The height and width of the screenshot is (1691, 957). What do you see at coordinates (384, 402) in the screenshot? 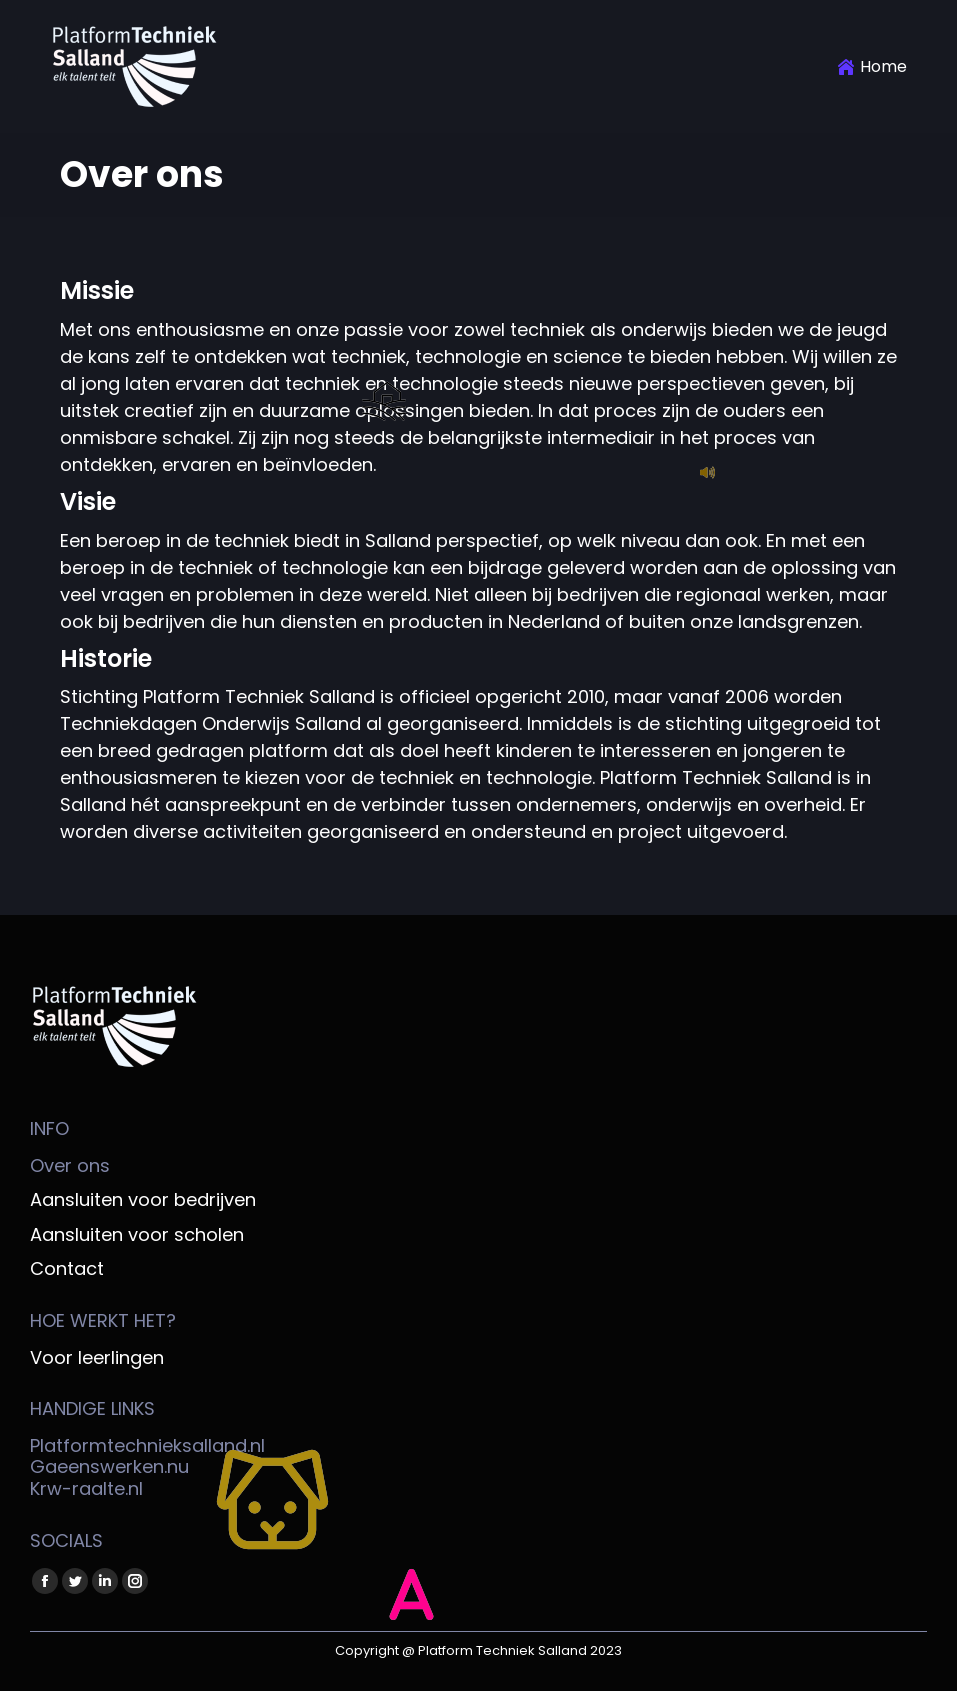
I see `access farm or agricultural features` at bounding box center [384, 402].